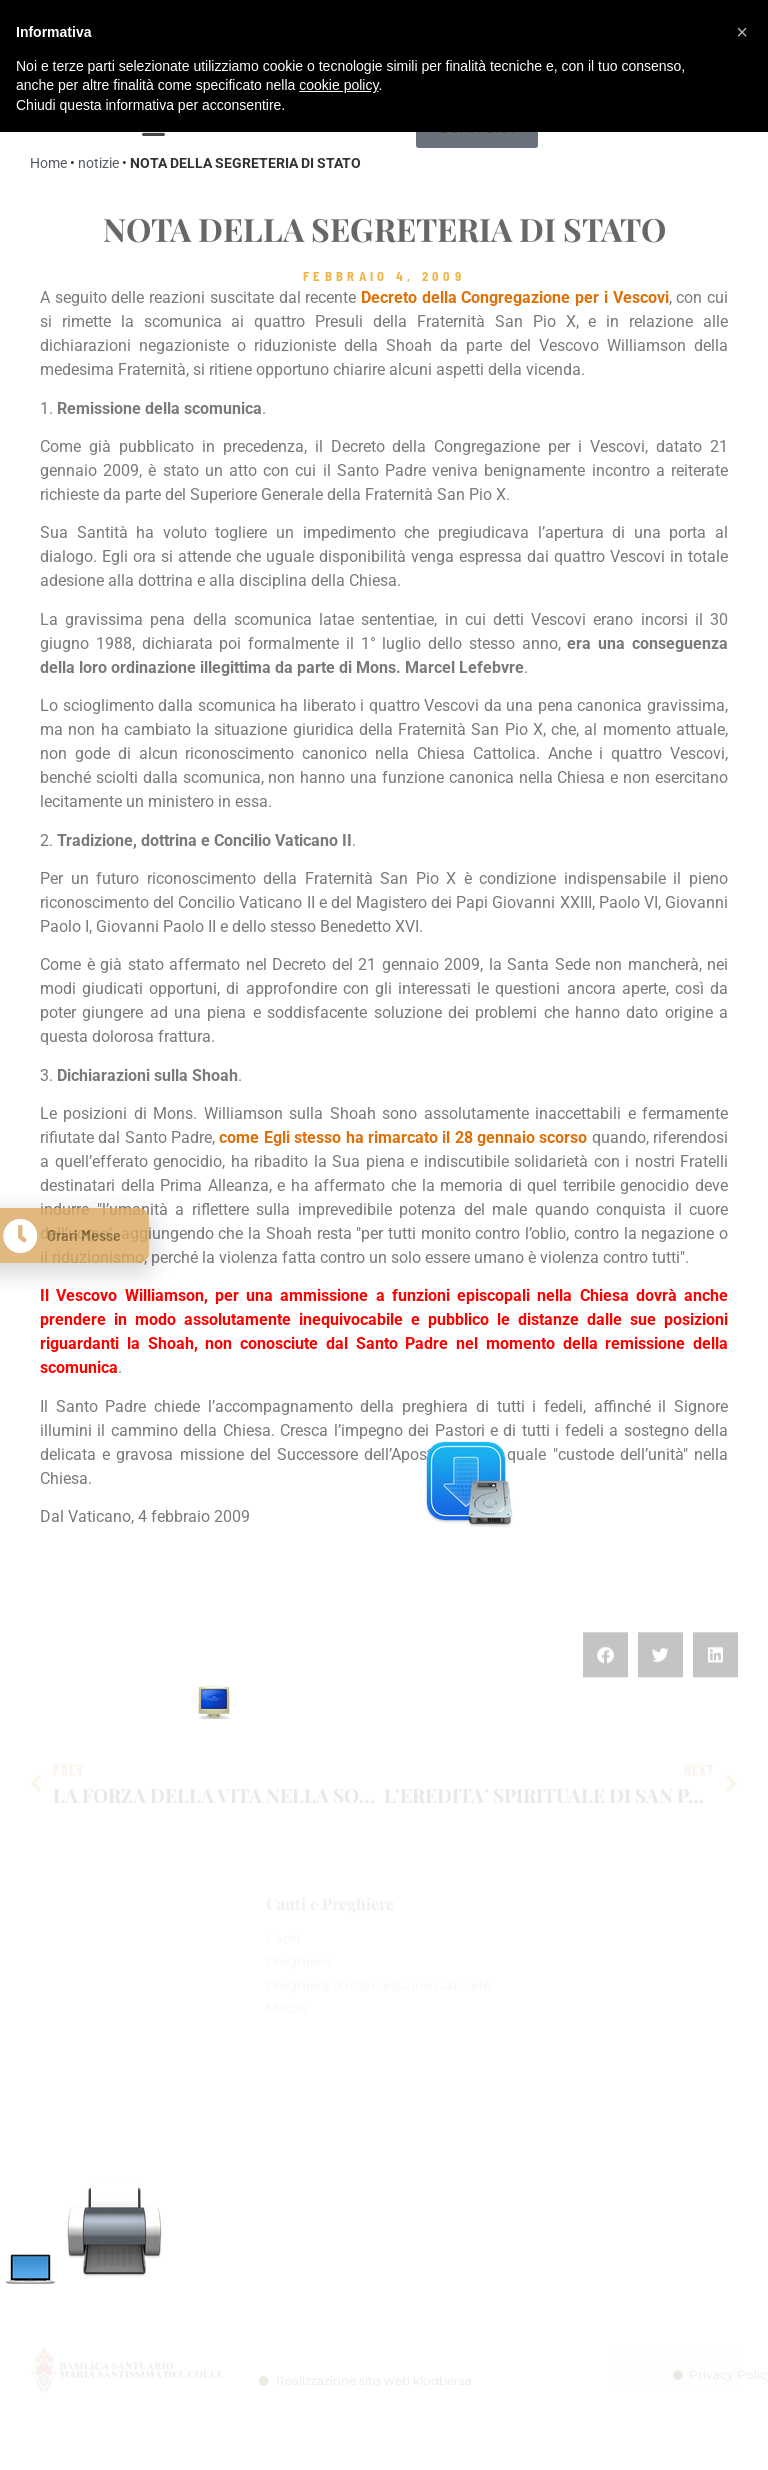 Image resolution: width=768 pixels, height=2470 pixels. What do you see at coordinates (114, 2228) in the screenshot?
I see `add a new printer to your system` at bounding box center [114, 2228].